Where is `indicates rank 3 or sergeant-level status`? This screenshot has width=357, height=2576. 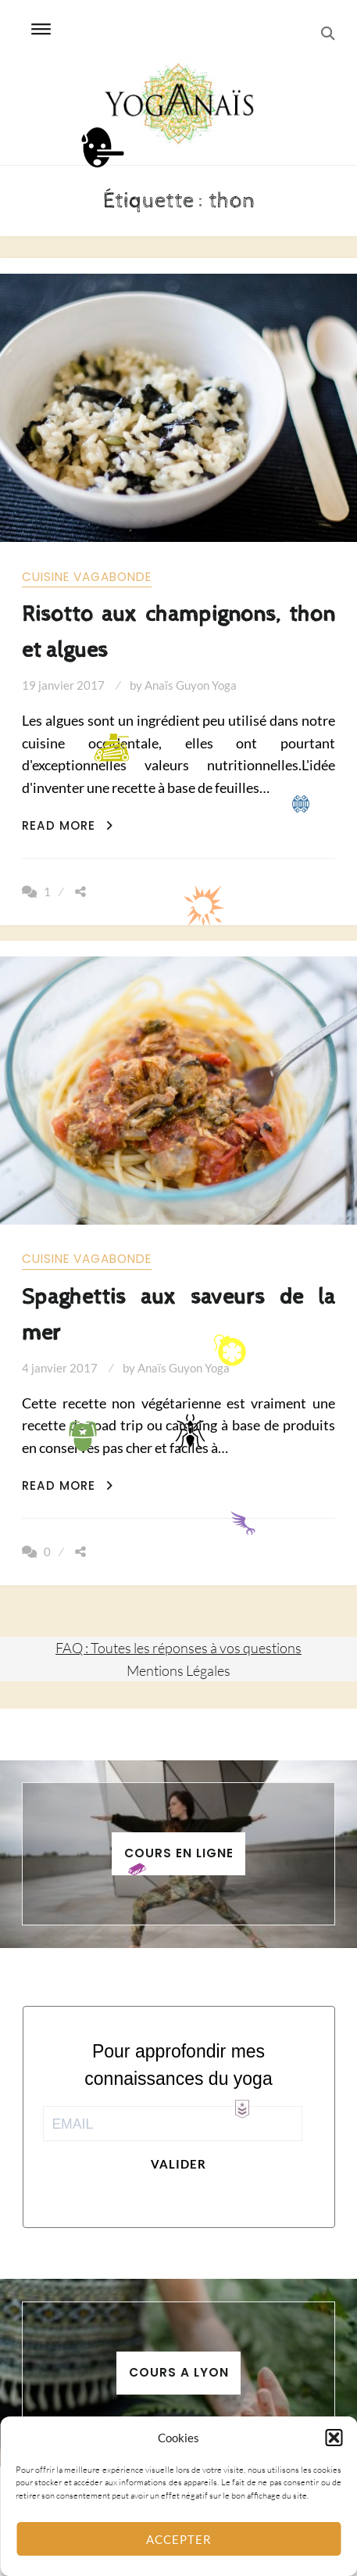 indicates rank 3 or sergeant-level status is located at coordinates (242, 2109).